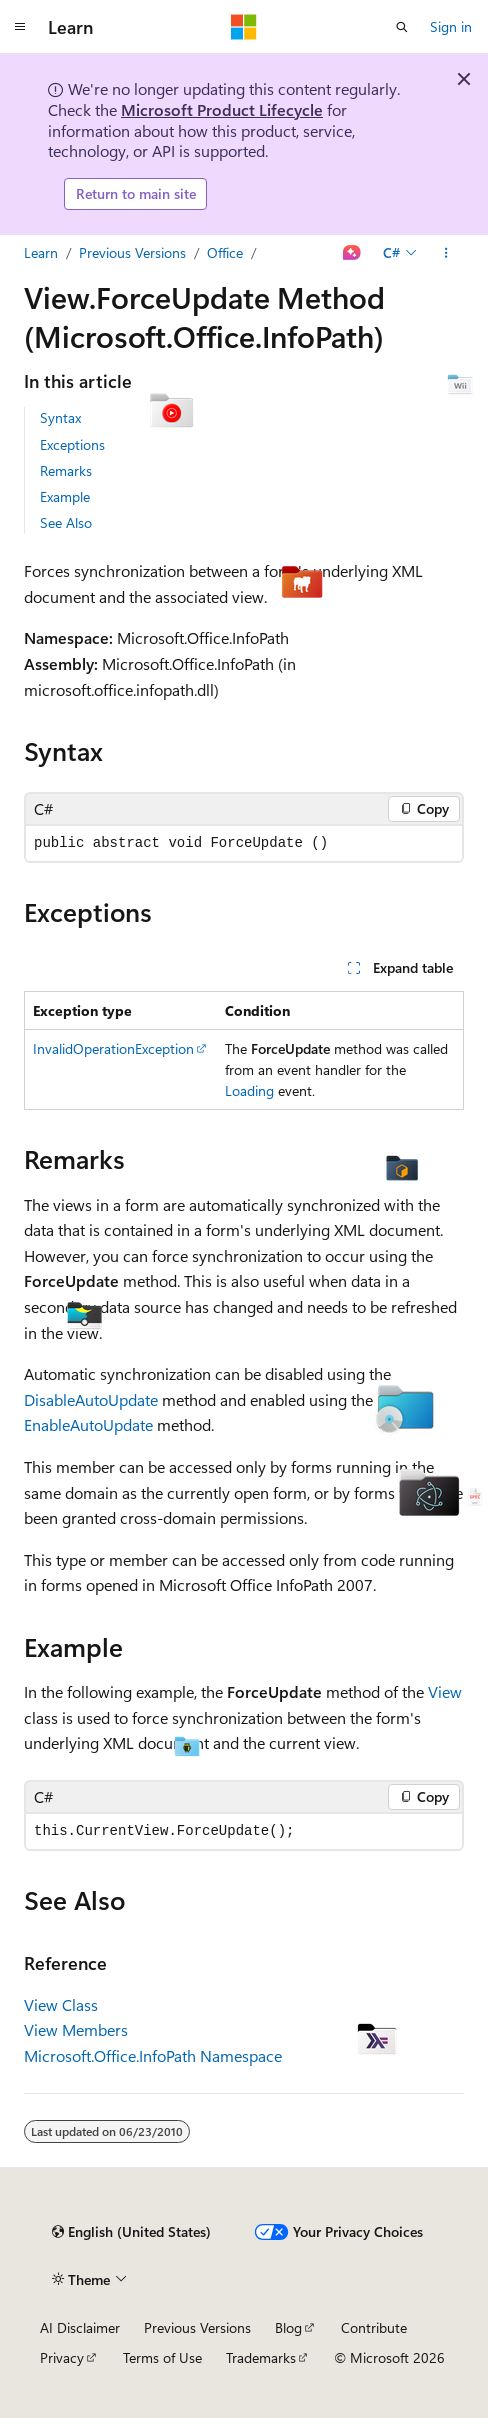 The width and height of the screenshot is (488, 2418). I want to click on open youtube music downloads folder, so click(171, 411).